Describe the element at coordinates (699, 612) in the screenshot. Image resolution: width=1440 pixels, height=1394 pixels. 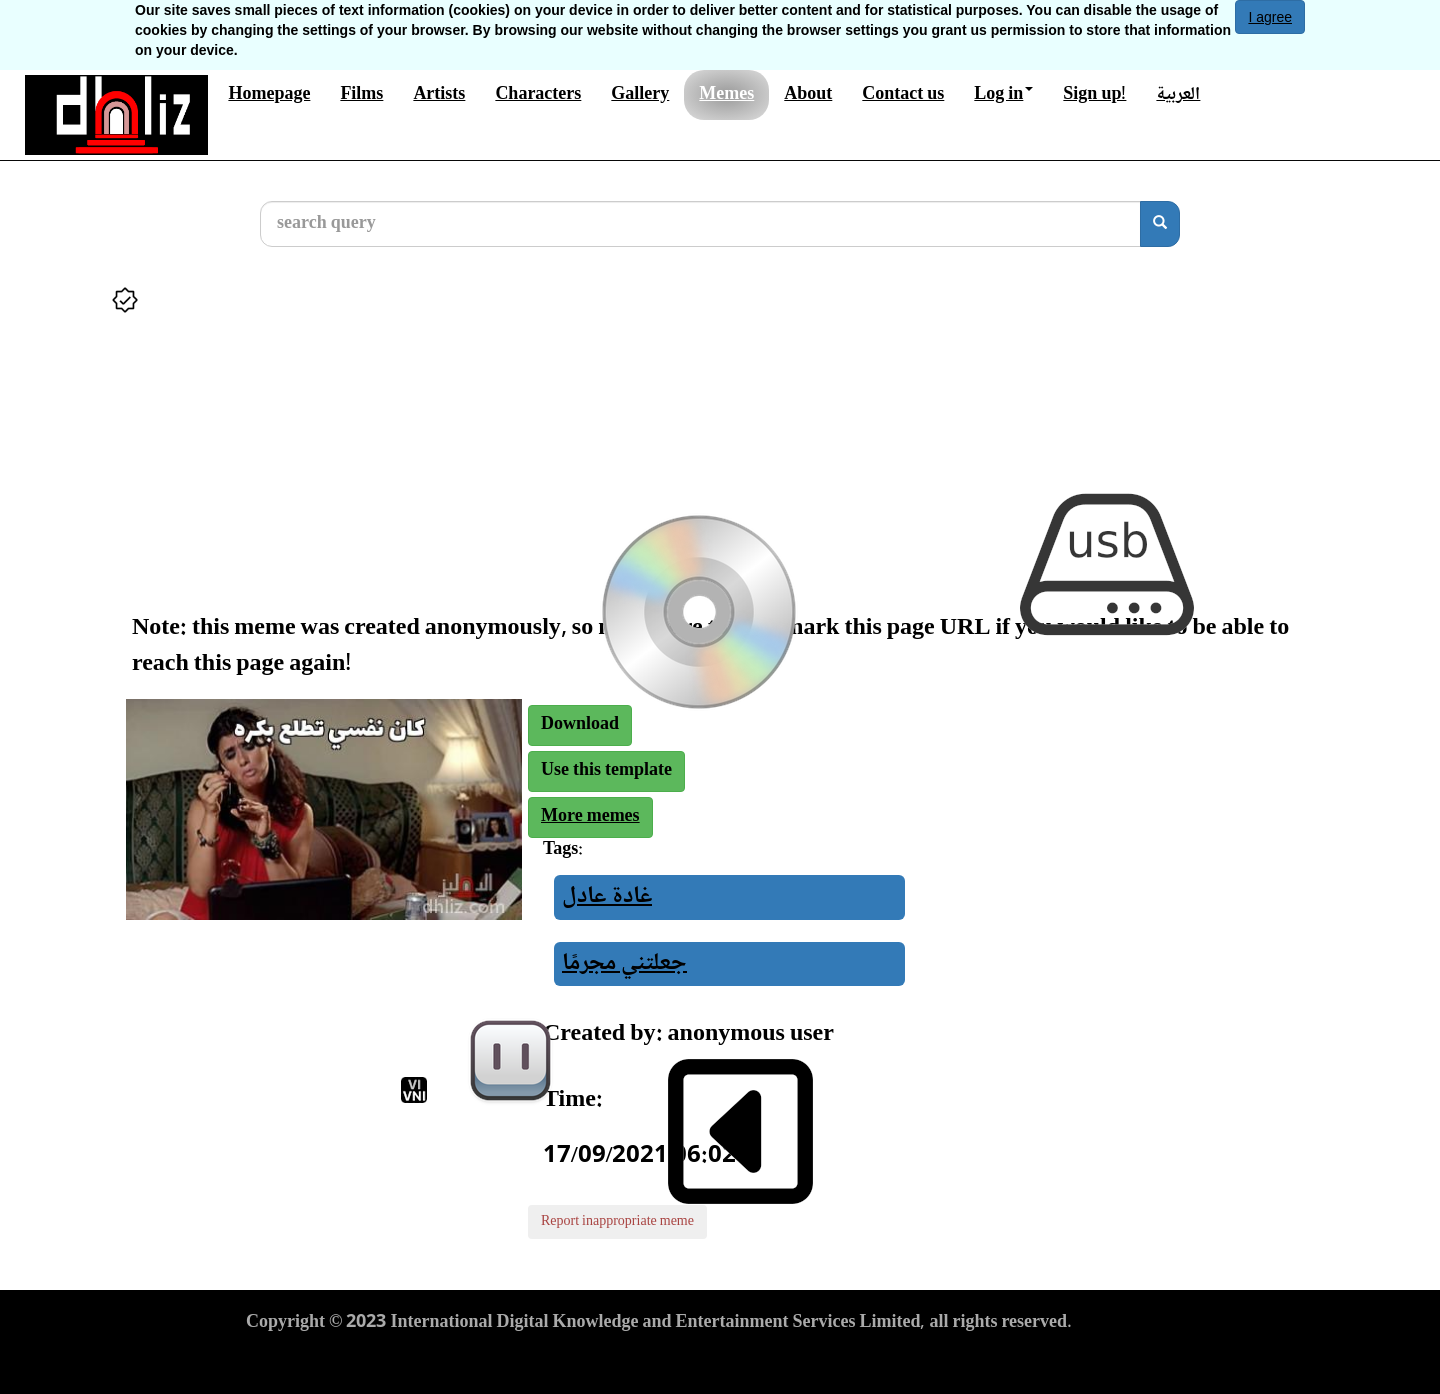
I see `insert or eject optical disc media` at that location.